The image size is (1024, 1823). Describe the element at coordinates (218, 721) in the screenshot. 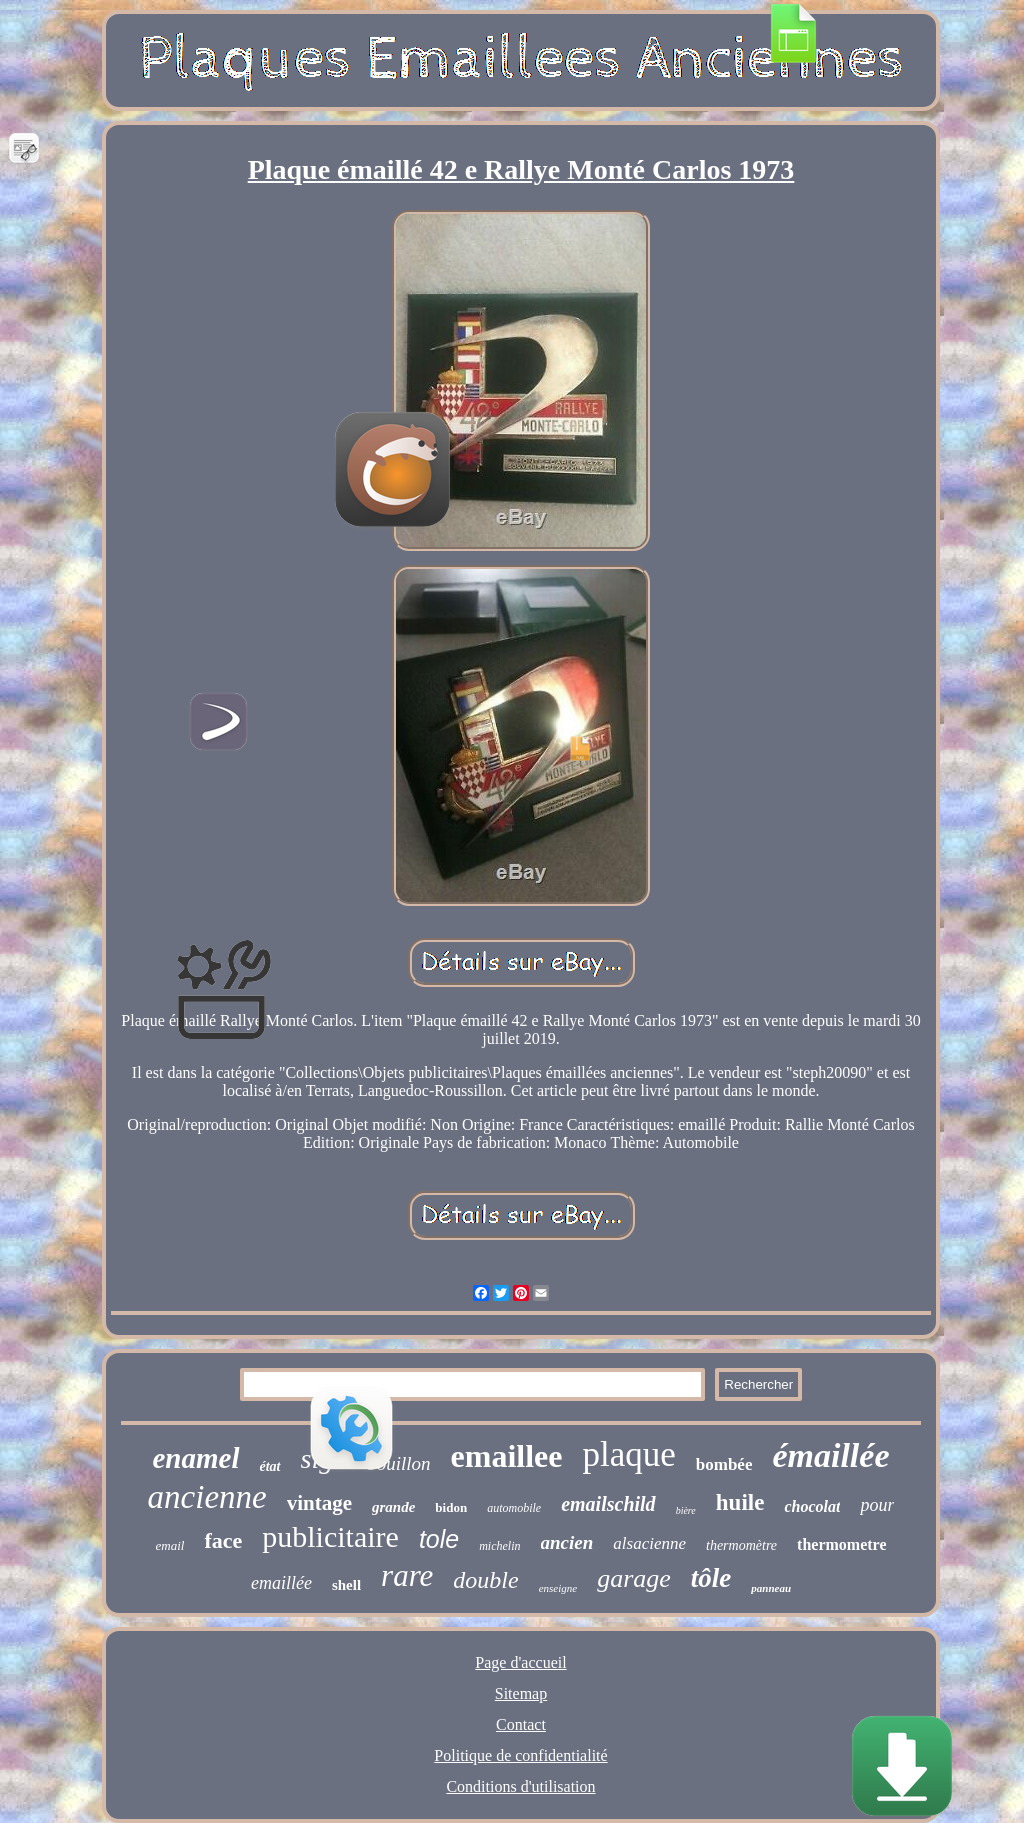

I see `launch the devuan linux application` at that location.